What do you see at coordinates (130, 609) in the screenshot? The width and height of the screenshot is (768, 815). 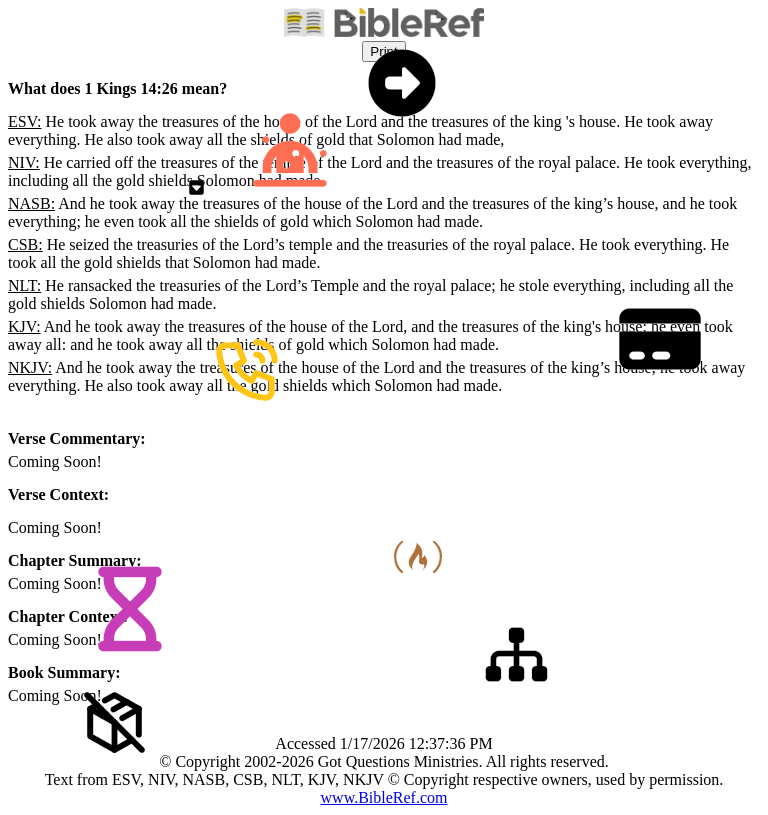 I see `indicates loading or processing in progress` at bounding box center [130, 609].